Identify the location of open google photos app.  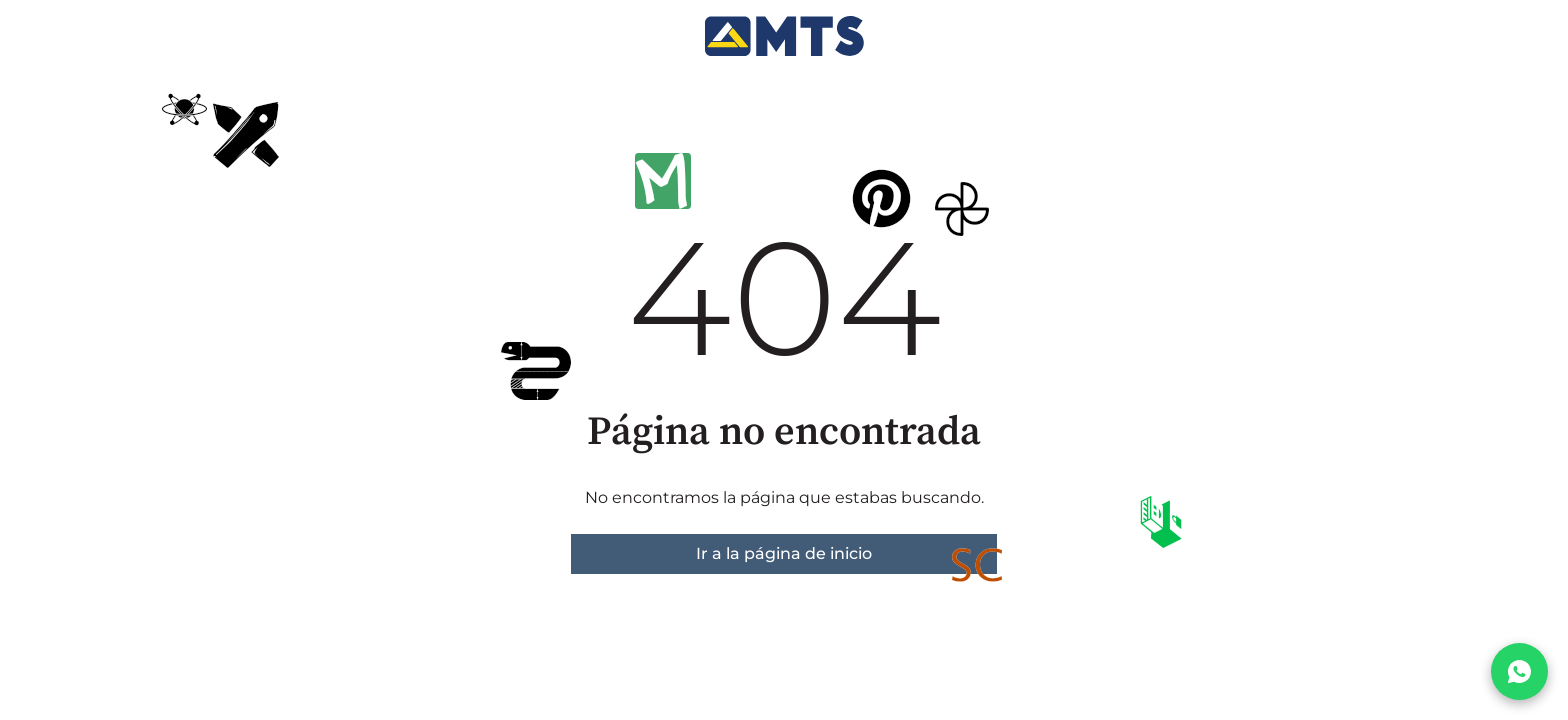
(962, 209).